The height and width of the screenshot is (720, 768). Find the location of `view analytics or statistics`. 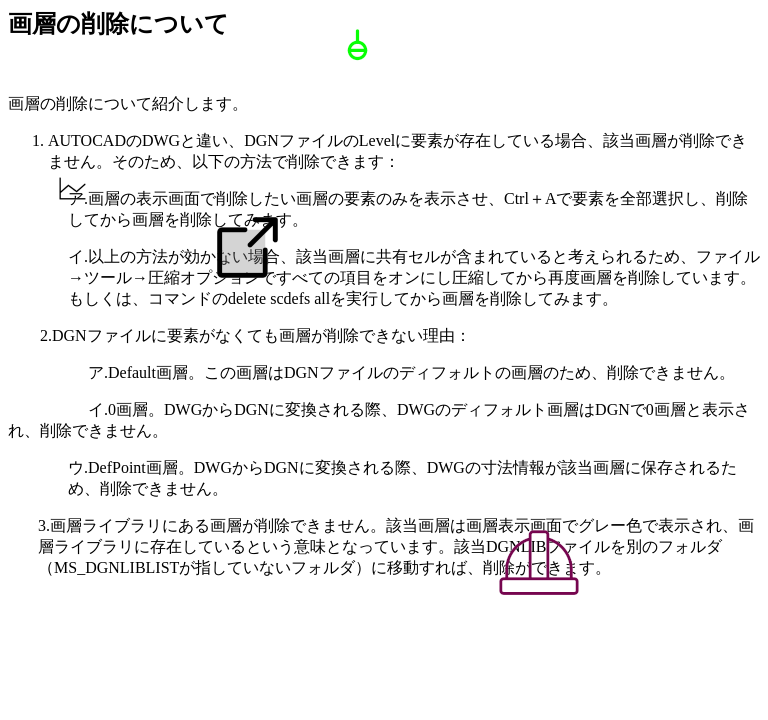

view analytics or statistics is located at coordinates (72, 188).